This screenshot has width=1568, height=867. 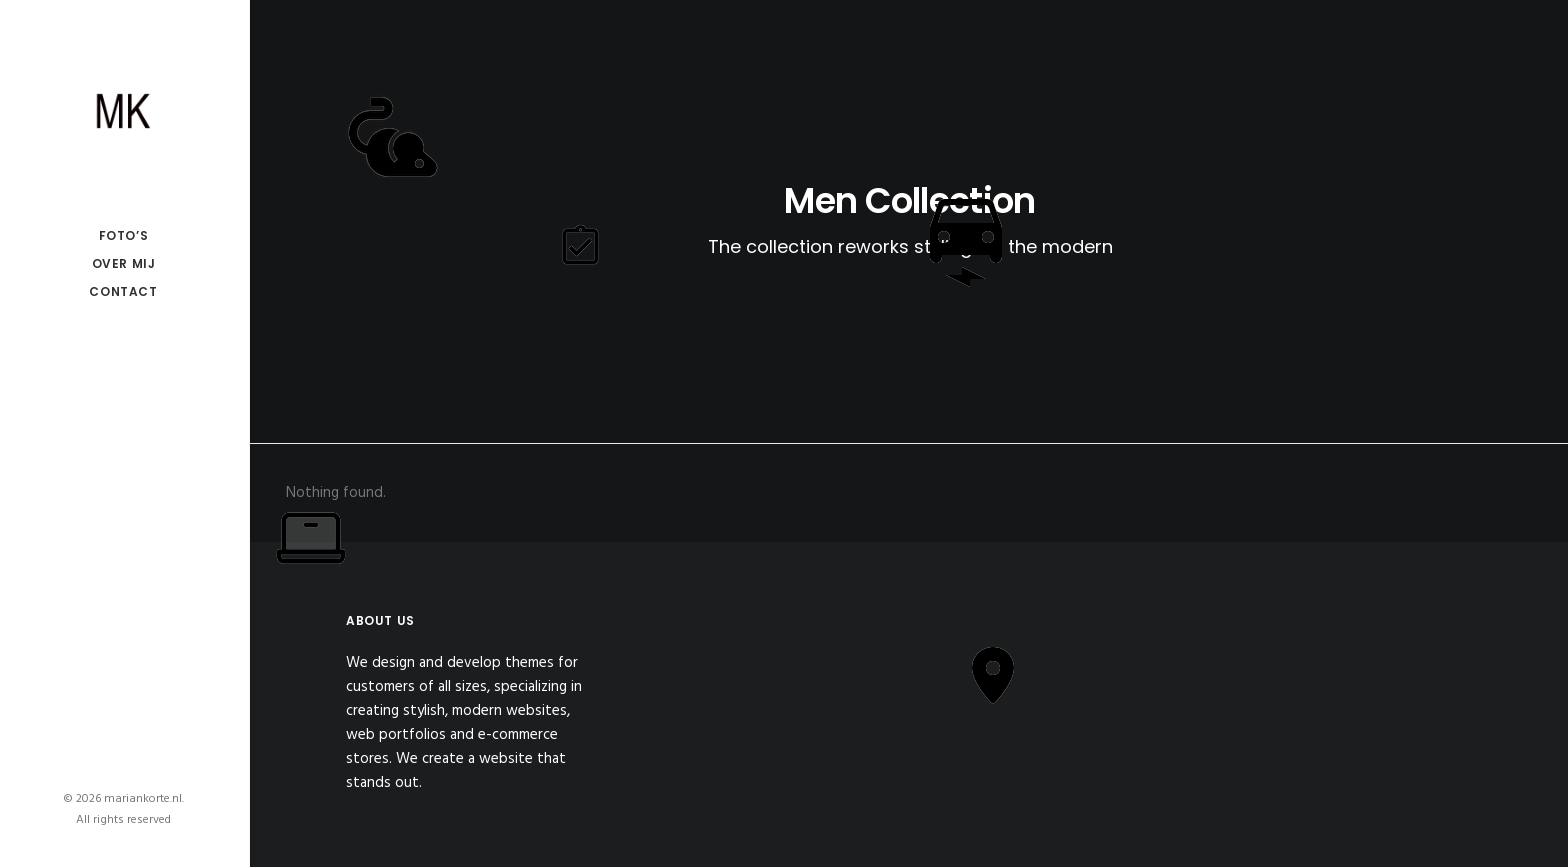 I want to click on switch to desktop view, so click(x=311, y=537).